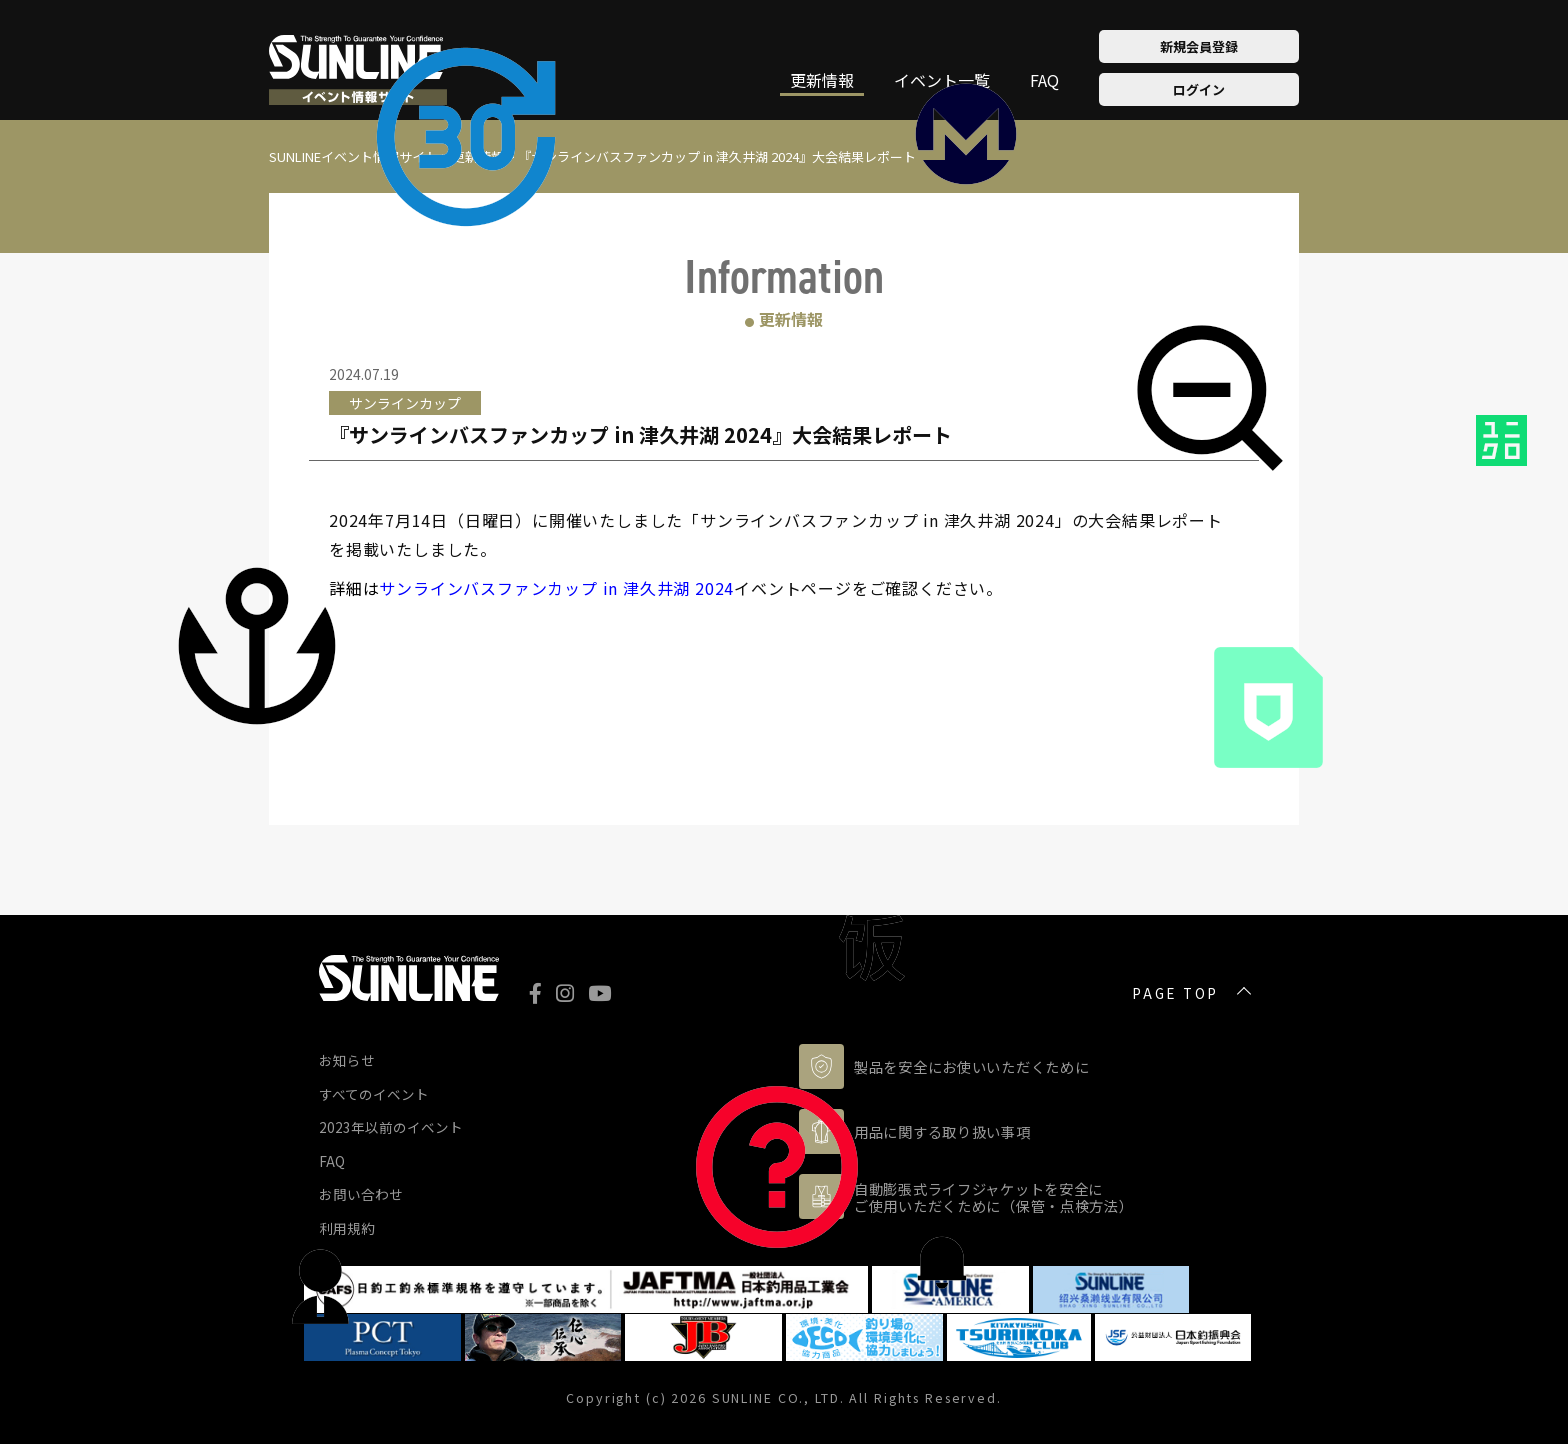 Image resolution: width=1568 pixels, height=1446 pixels. I want to click on view your profile, so click(320, 1288).